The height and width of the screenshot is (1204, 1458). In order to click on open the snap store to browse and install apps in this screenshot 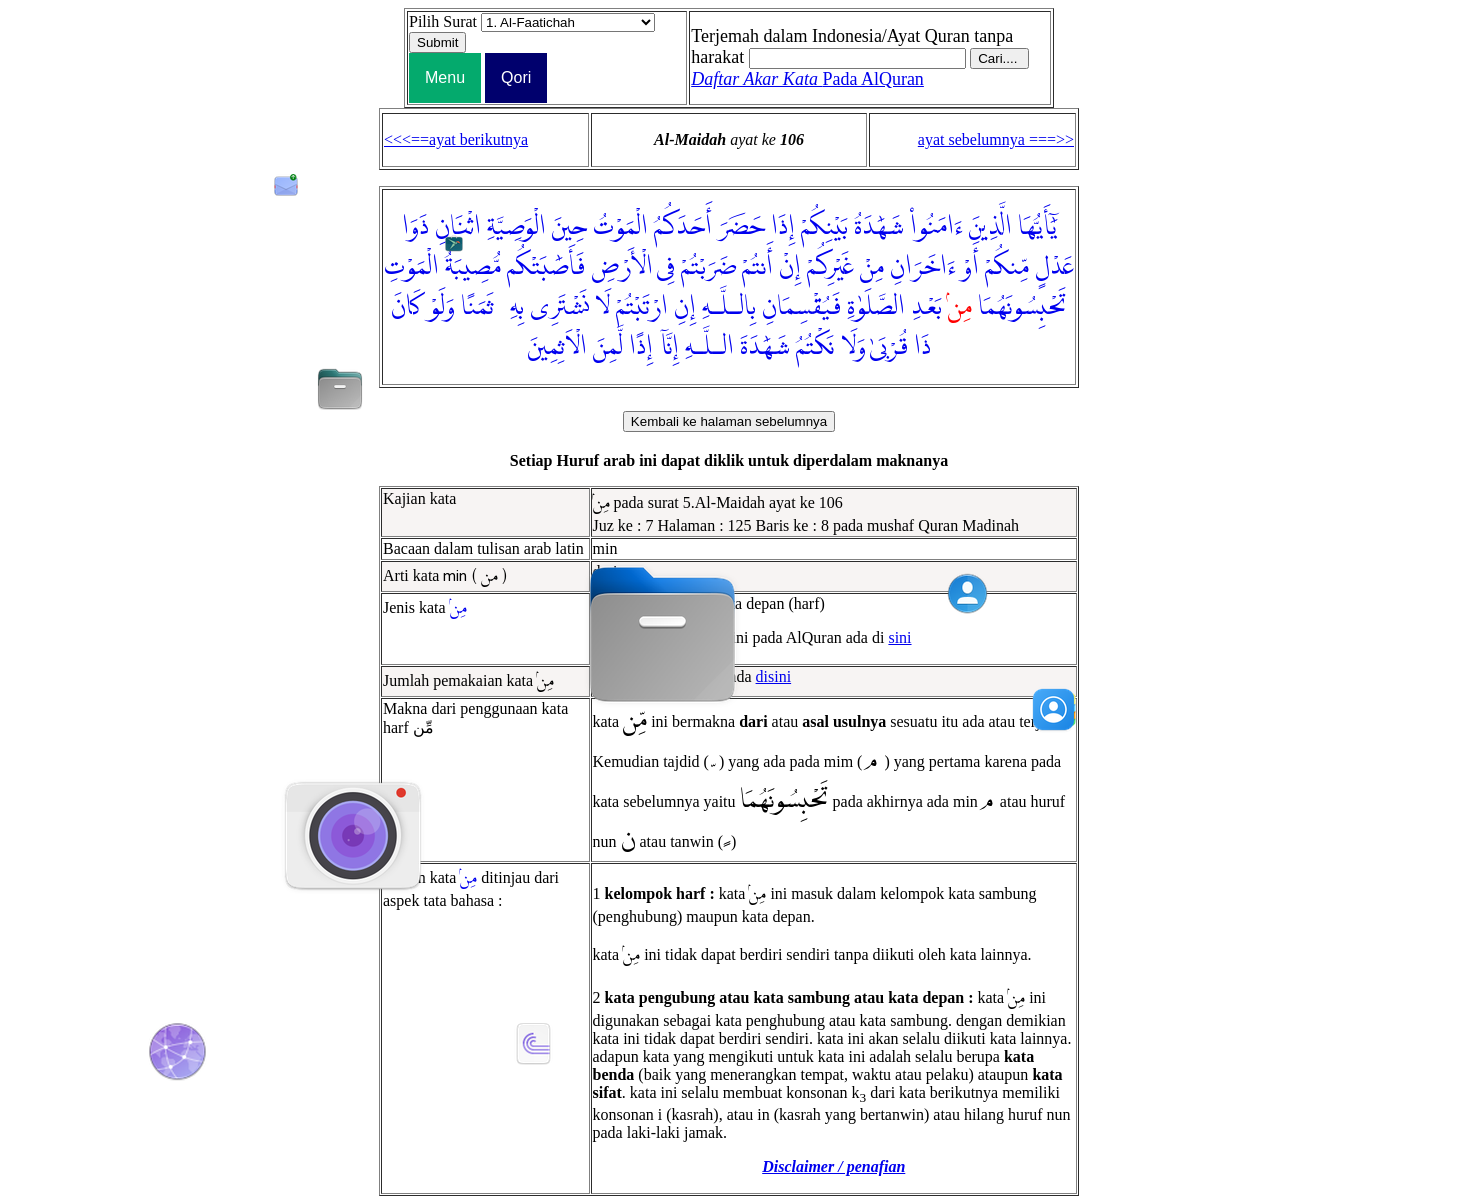, I will do `click(454, 244)`.